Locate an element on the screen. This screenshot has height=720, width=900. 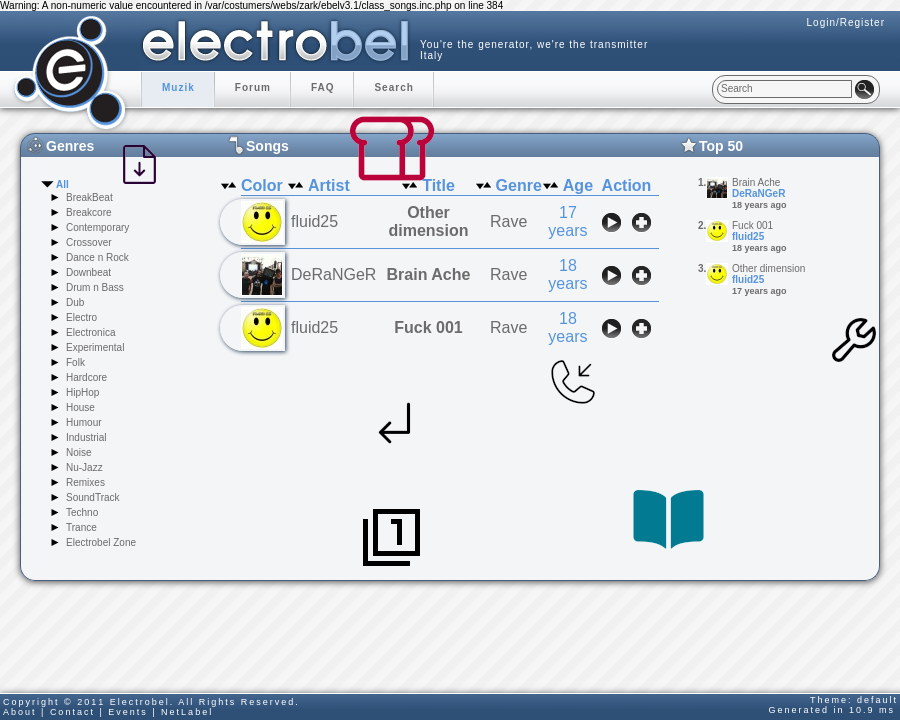
open reading or library section is located at coordinates (668, 520).